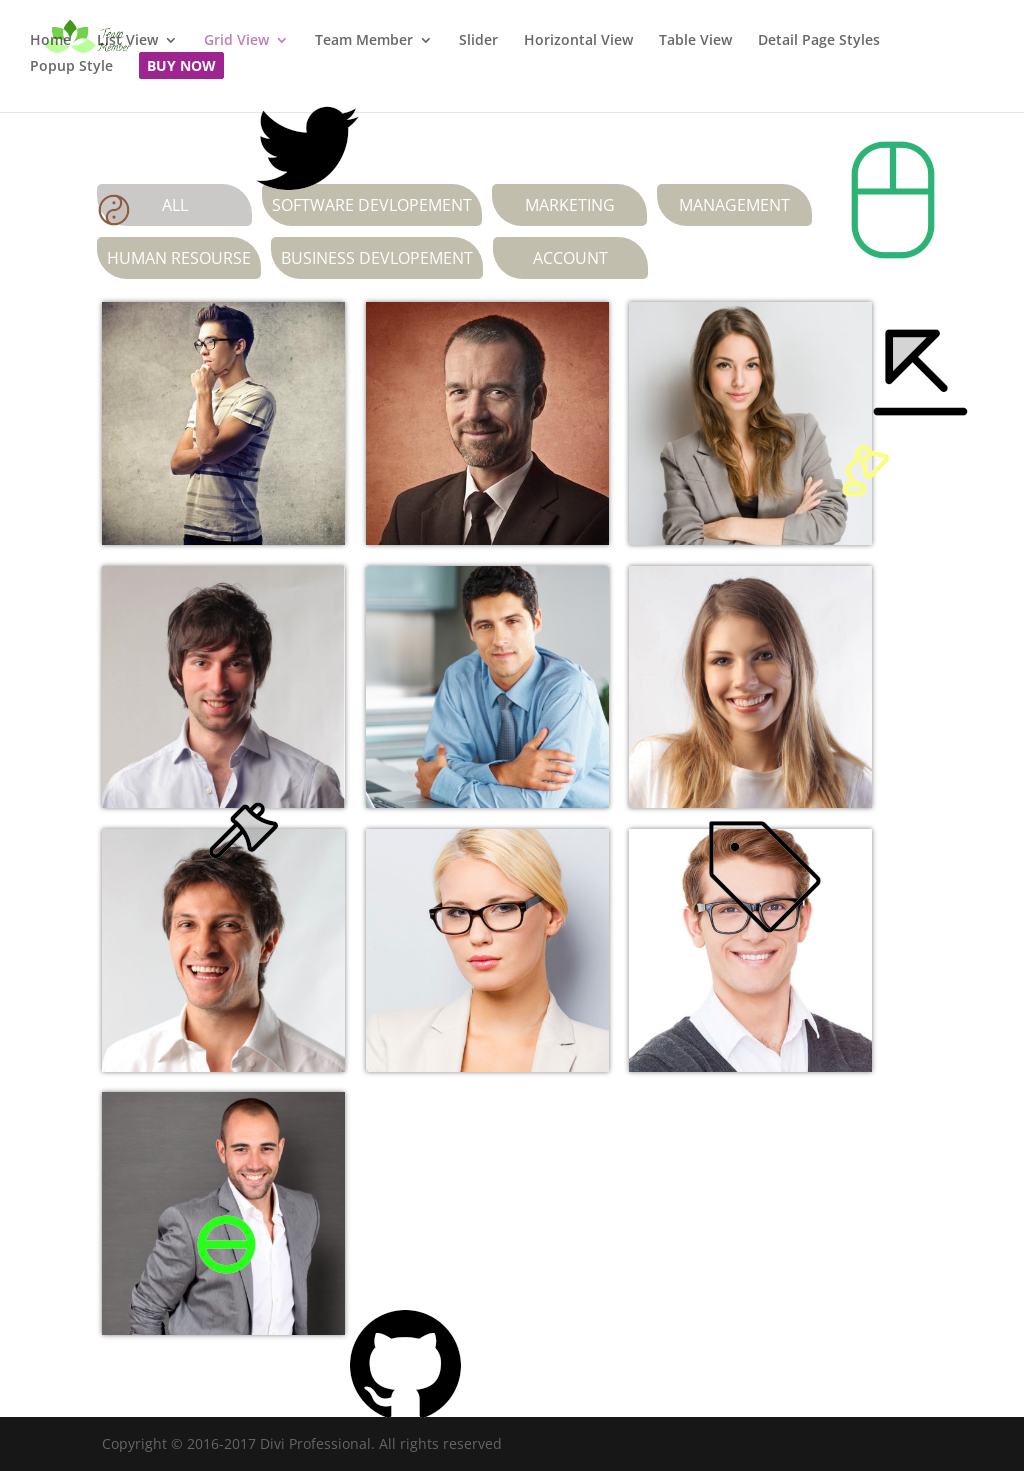 This screenshot has width=1024, height=1471. Describe the element at coordinates (866, 470) in the screenshot. I see `toggle desk lamp or task lighting` at that location.